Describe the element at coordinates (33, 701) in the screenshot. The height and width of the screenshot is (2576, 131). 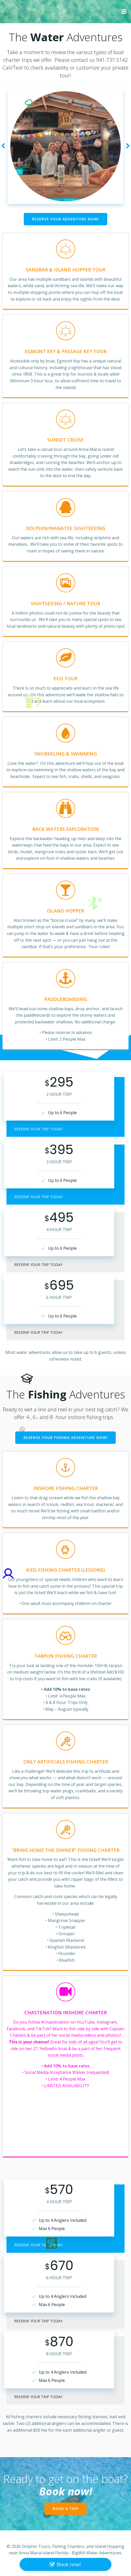
I see `access construction or building management tools` at that location.